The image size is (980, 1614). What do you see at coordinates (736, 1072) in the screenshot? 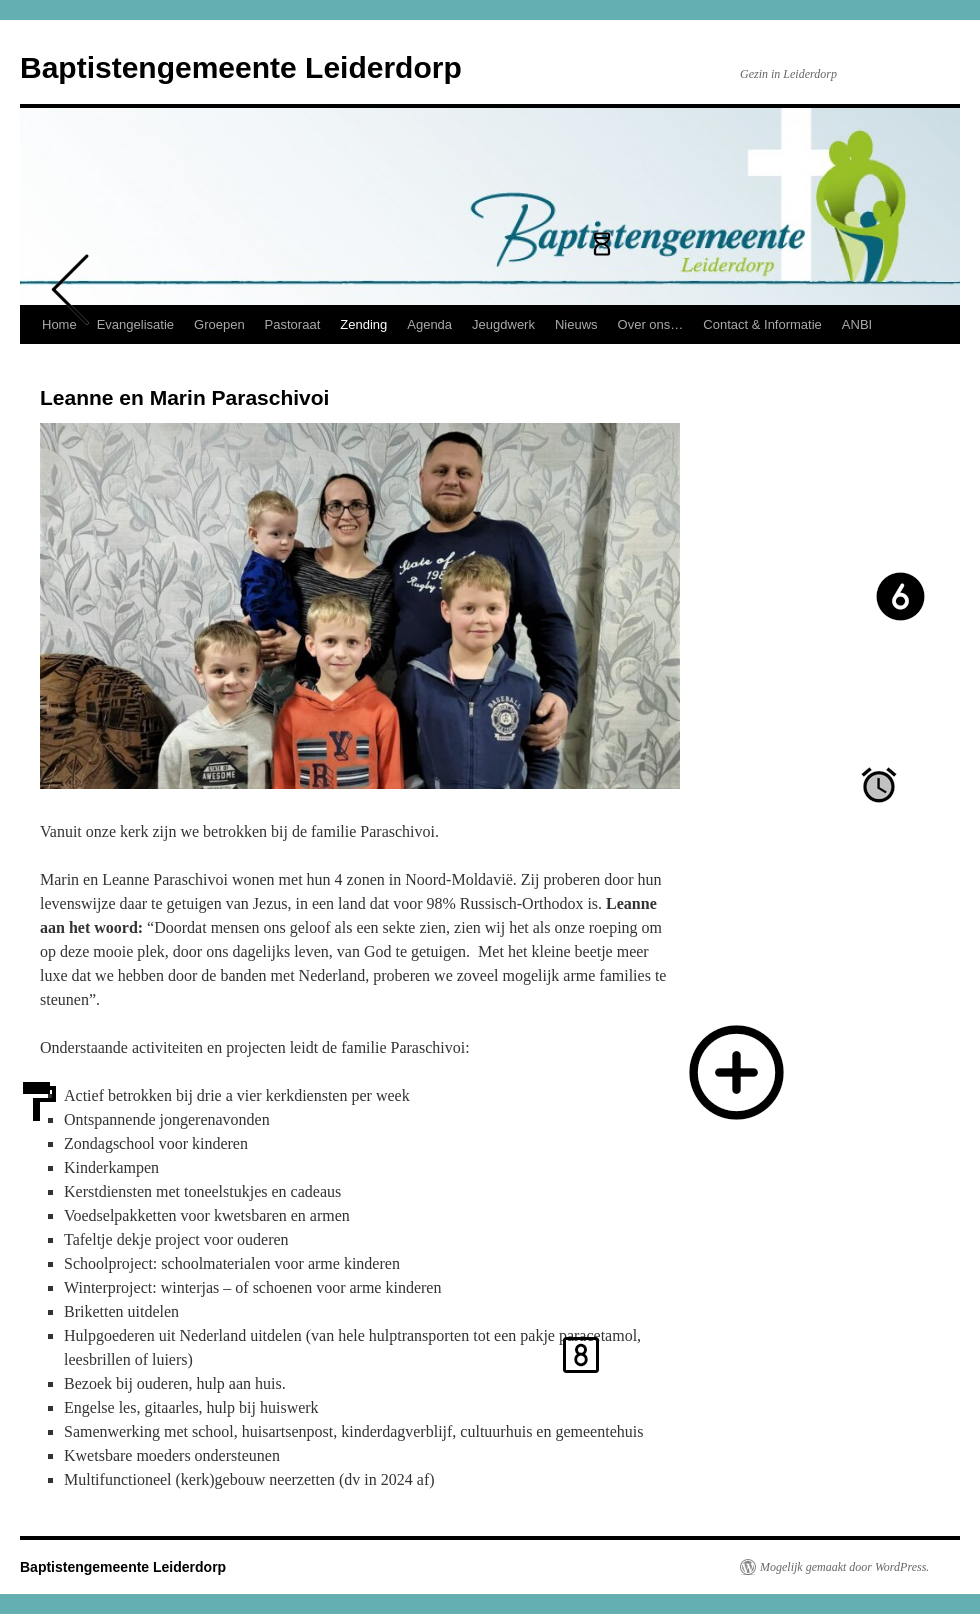
I see `add a new item` at bounding box center [736, 1072].